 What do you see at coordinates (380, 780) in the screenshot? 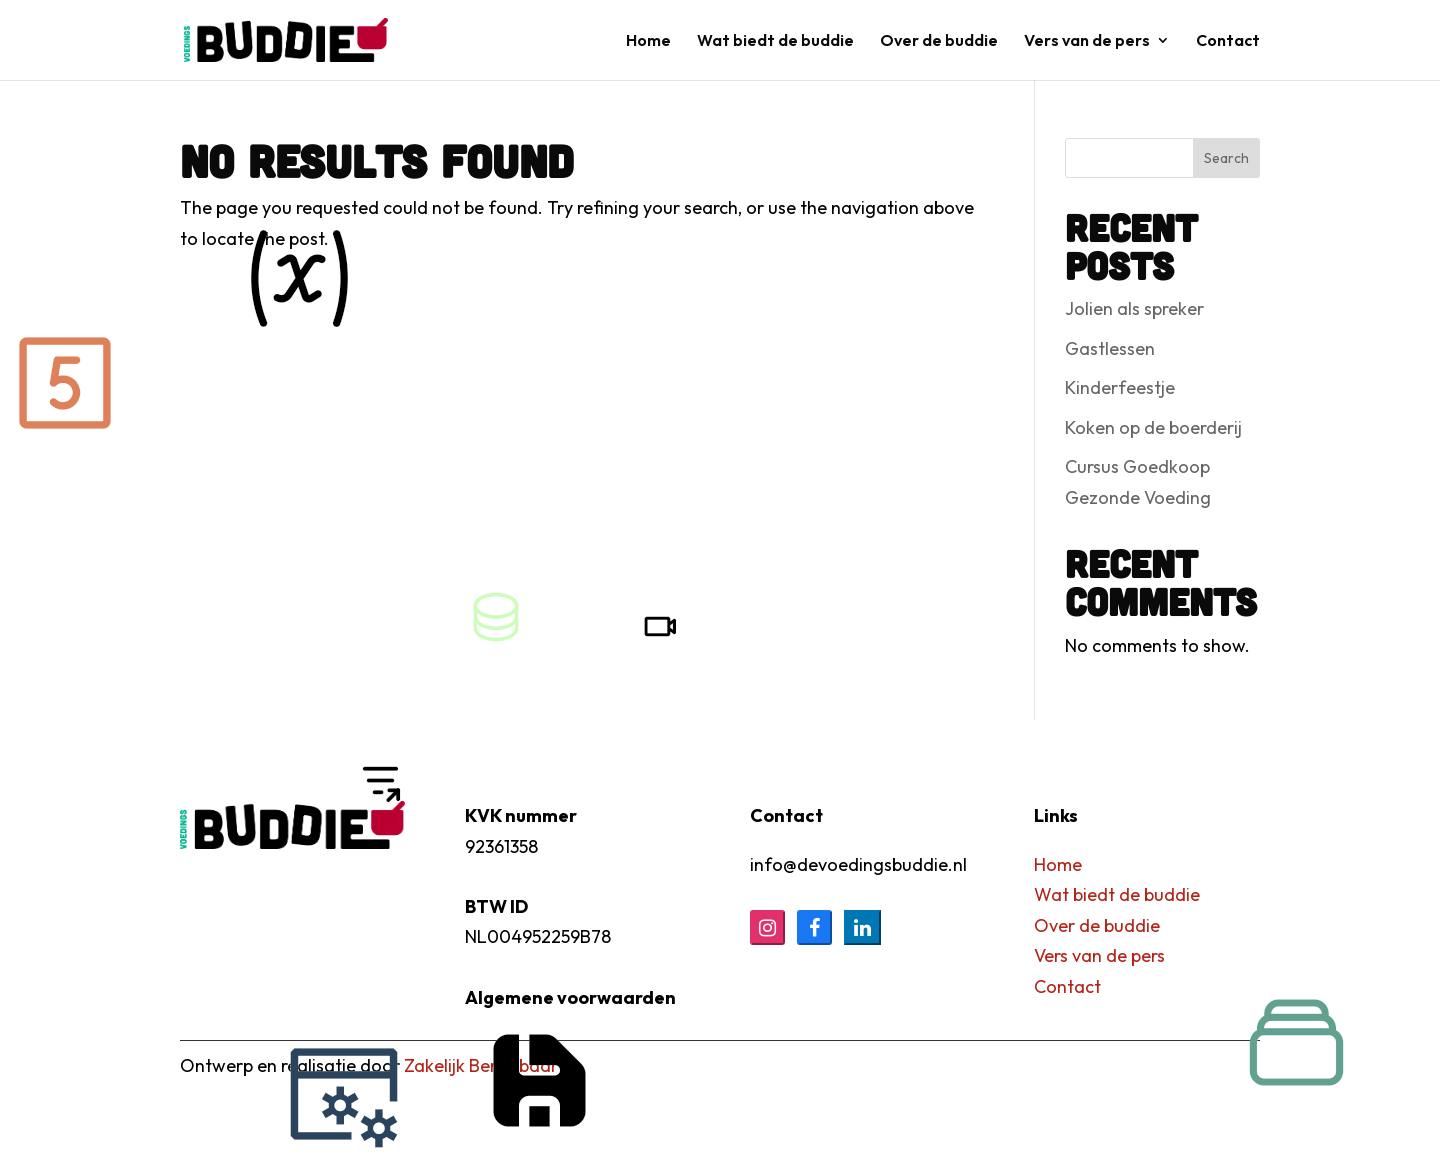
I see `share current filter settings` at bounding box center [380, 780].